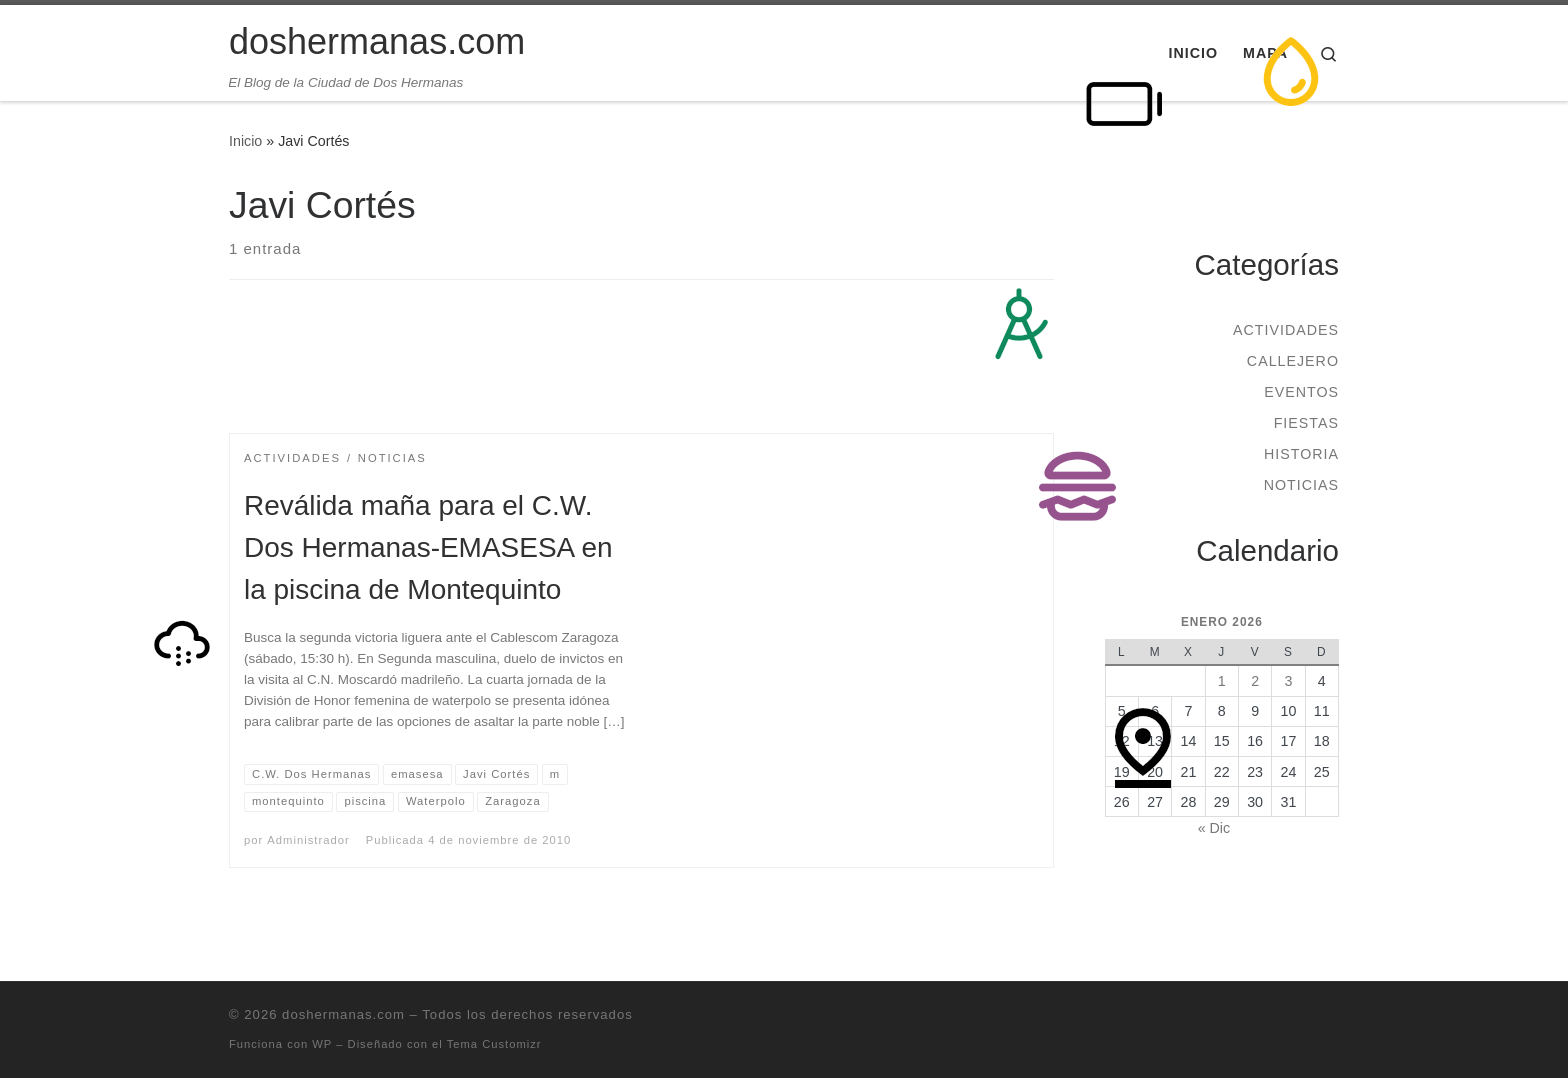  What do you see at coordinates (1143, 748) in the screenshot?
I see `drop a pin on the map` at bounding box center [1143, 748].